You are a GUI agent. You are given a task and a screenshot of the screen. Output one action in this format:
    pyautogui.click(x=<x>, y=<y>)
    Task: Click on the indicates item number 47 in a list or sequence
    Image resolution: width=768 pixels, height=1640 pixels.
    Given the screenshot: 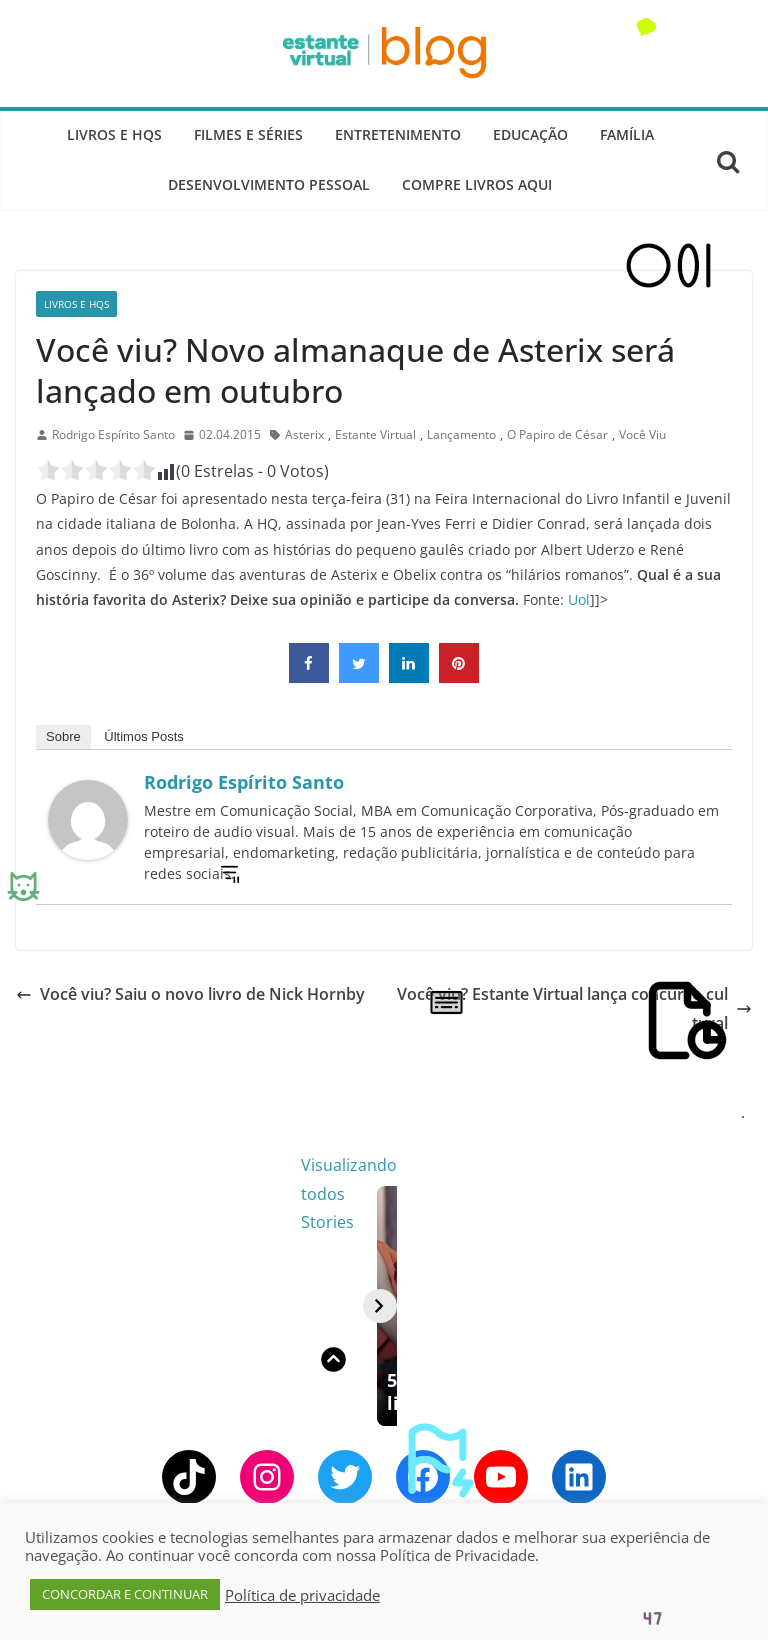 What is the action you would take?
    pyautogui.click(x=652, y=1618)
    